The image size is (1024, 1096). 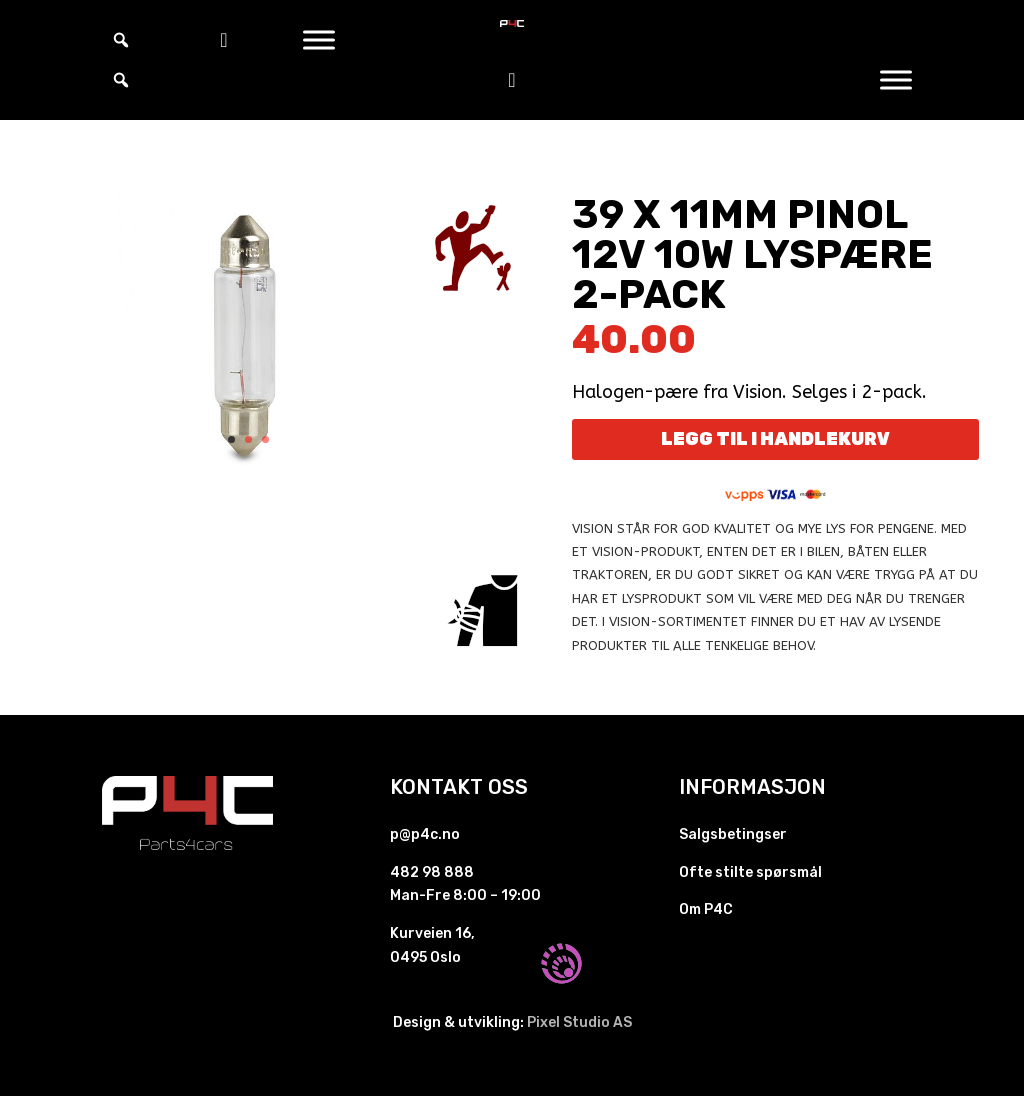 What do you see at coordinates (481, 610) in the screenshot?
I see `report an injury or health issue` at bounding box center [481, 610].